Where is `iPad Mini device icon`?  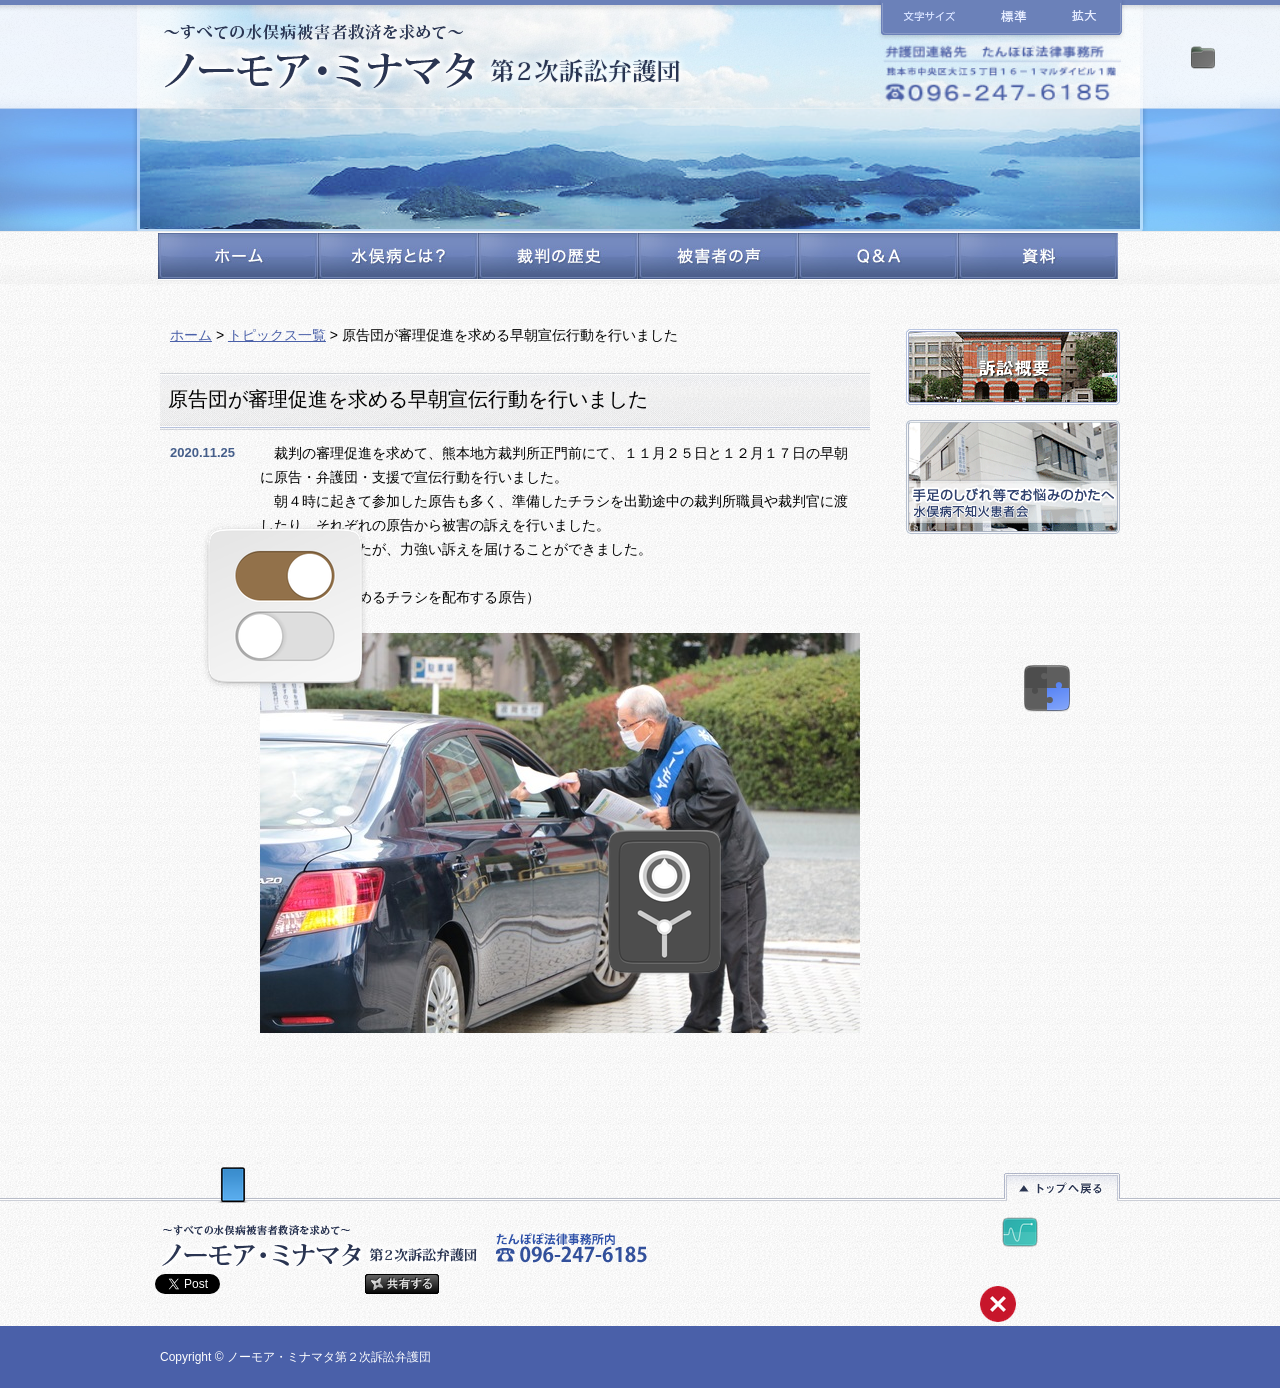
iPad Mini device icon is located at coordinates (233, 1181).